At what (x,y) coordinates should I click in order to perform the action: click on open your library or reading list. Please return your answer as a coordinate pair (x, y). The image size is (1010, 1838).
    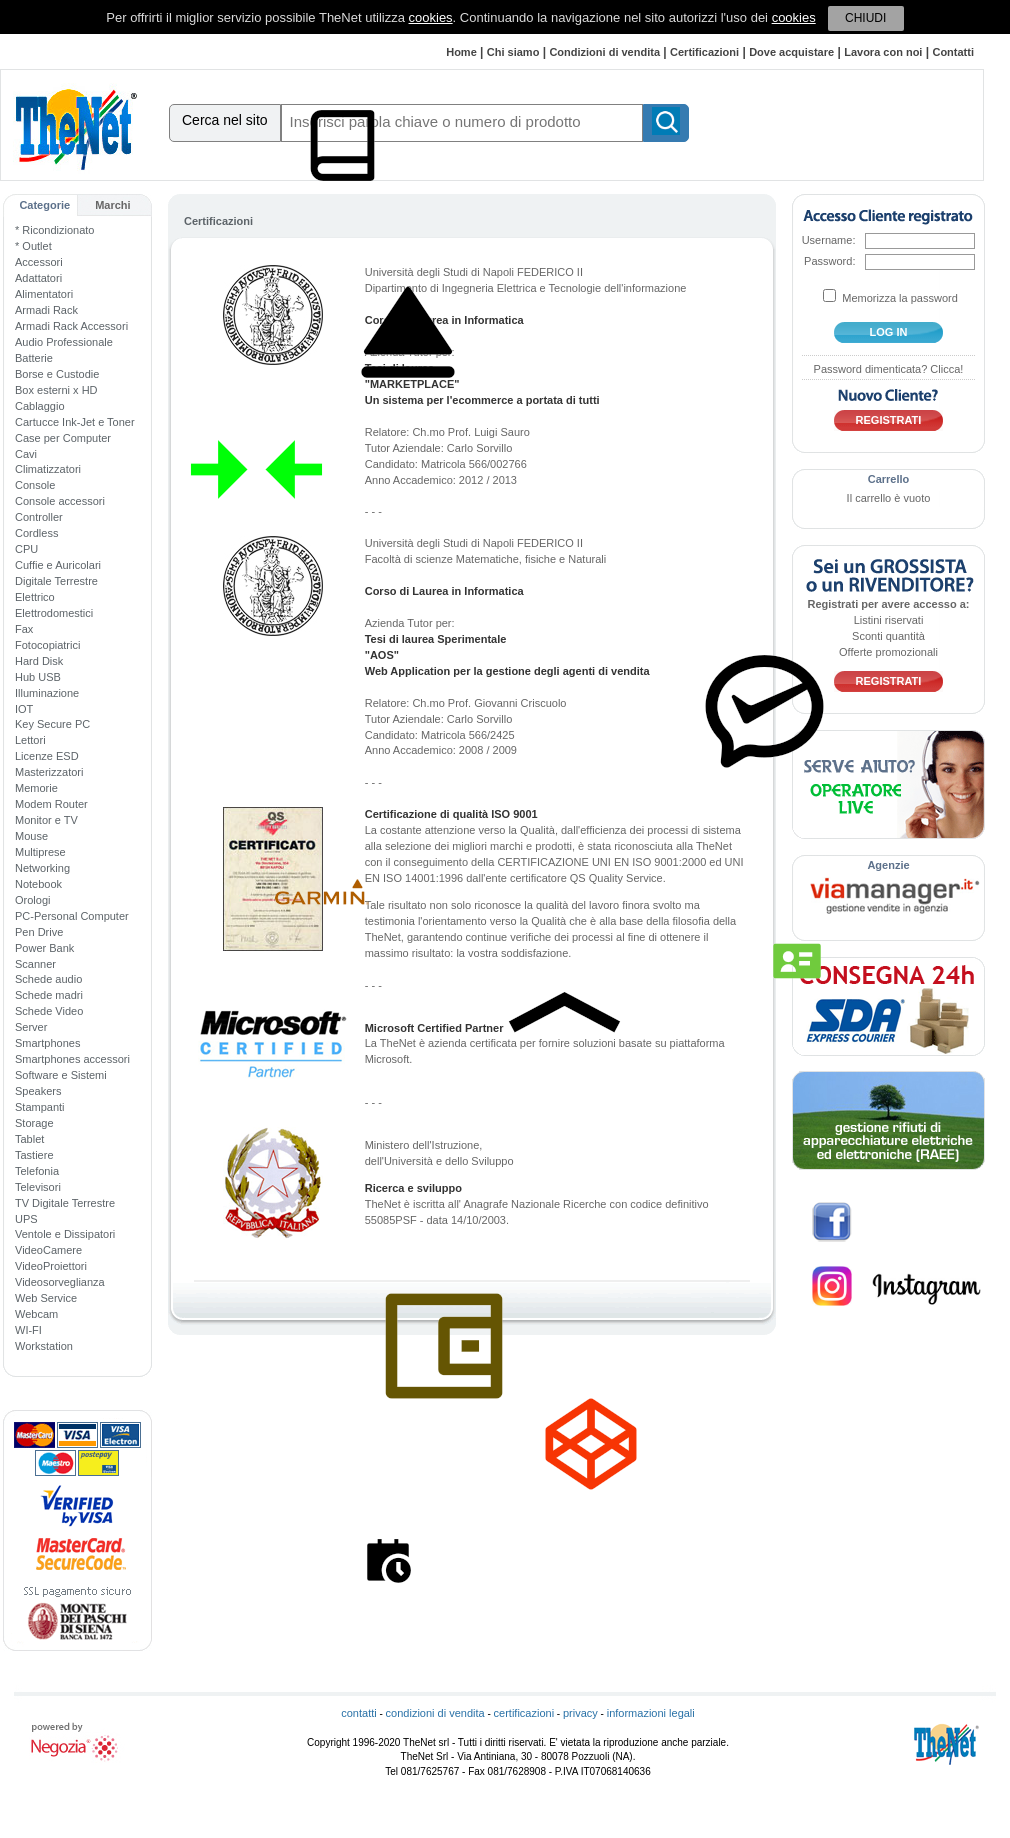
    Looking at the image, I should click on (342, 145).